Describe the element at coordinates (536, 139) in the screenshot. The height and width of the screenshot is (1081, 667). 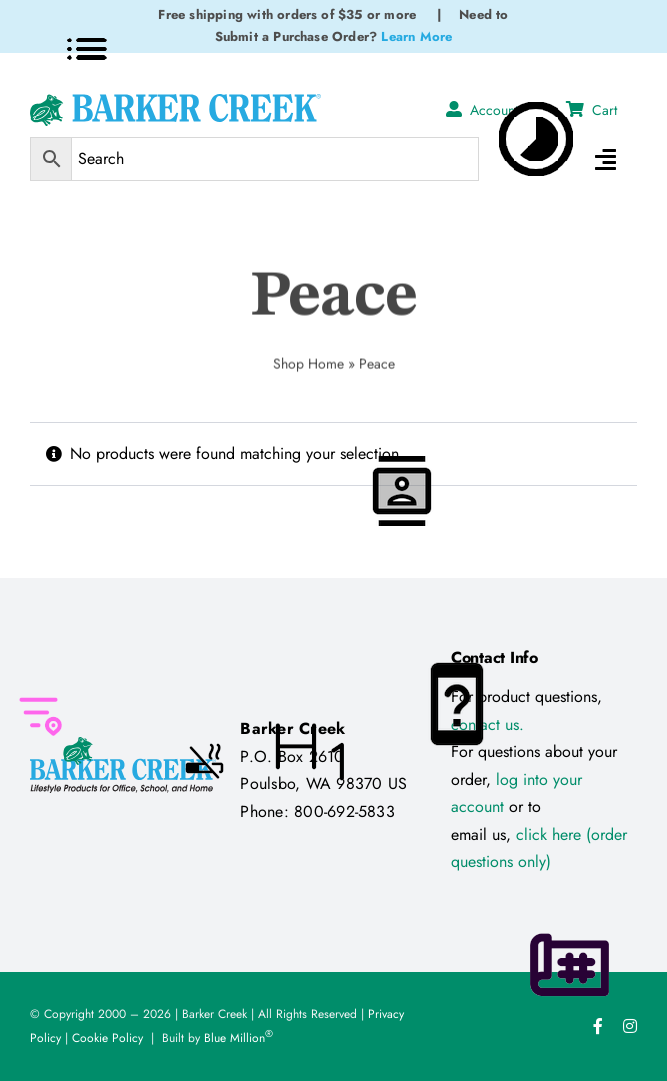
I see `access timelapse camera mode` at that location.